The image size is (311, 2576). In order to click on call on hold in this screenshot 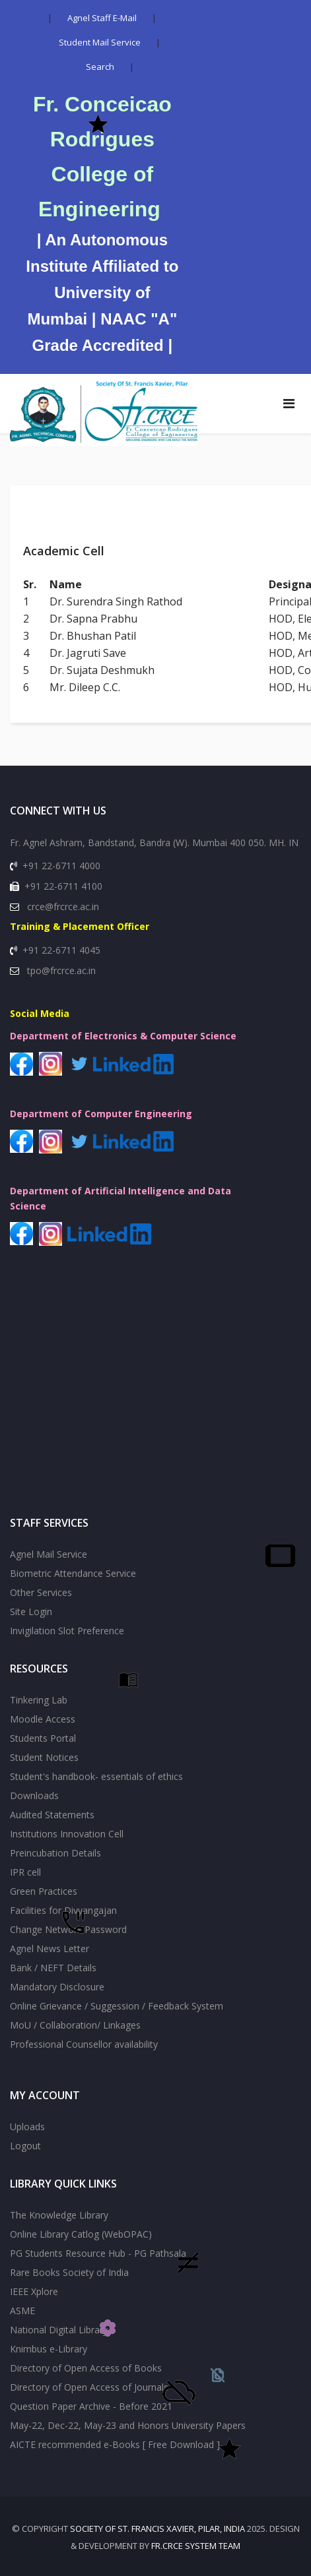, I will do `click(73, 1922)`.